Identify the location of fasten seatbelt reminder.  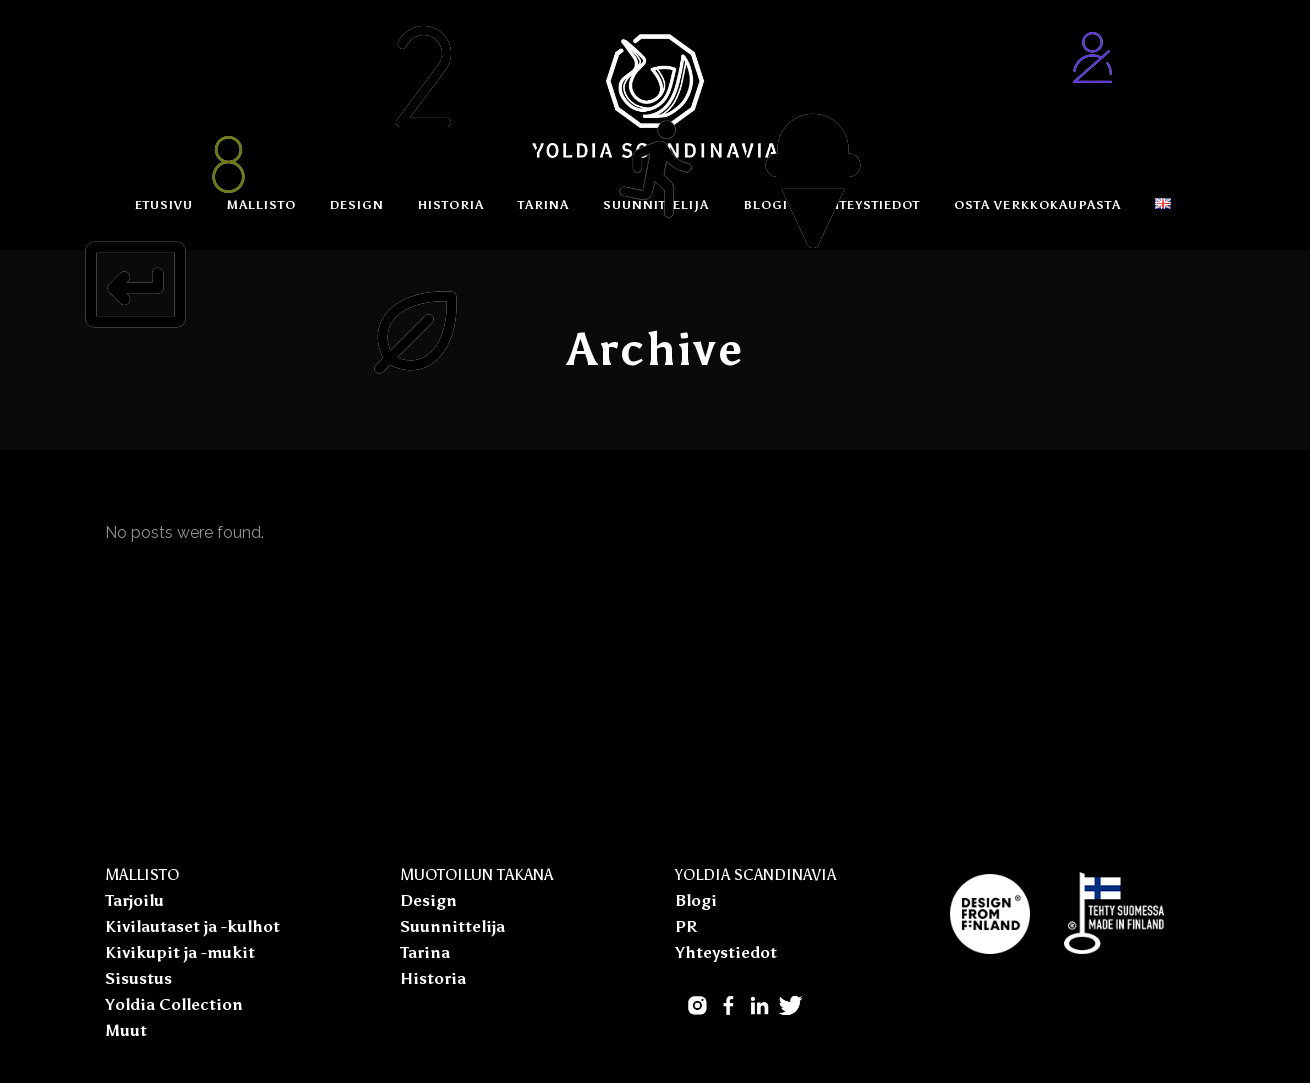
(1092, 57).